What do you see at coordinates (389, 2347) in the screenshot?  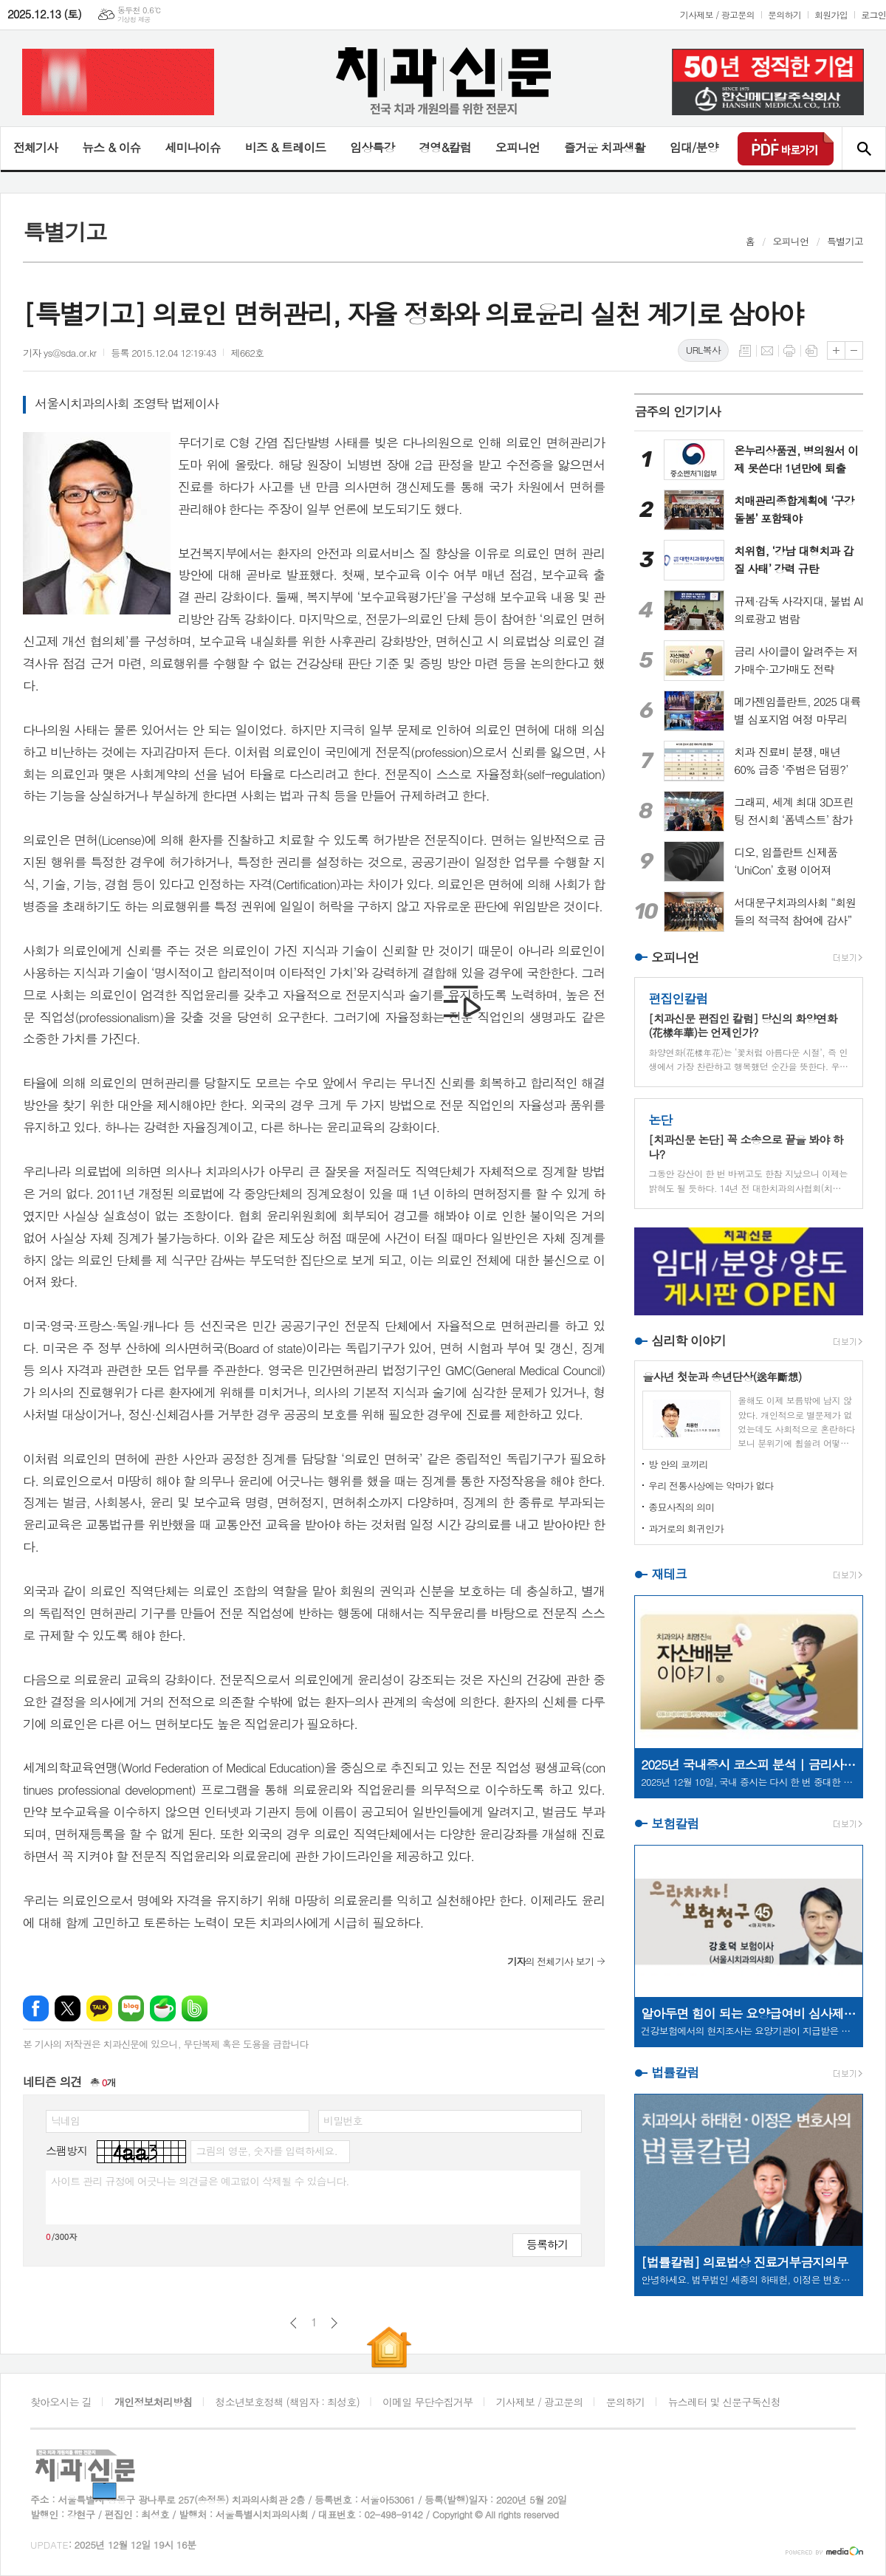 I see `open home settings or preferences` at bounding box center [389, 2347].